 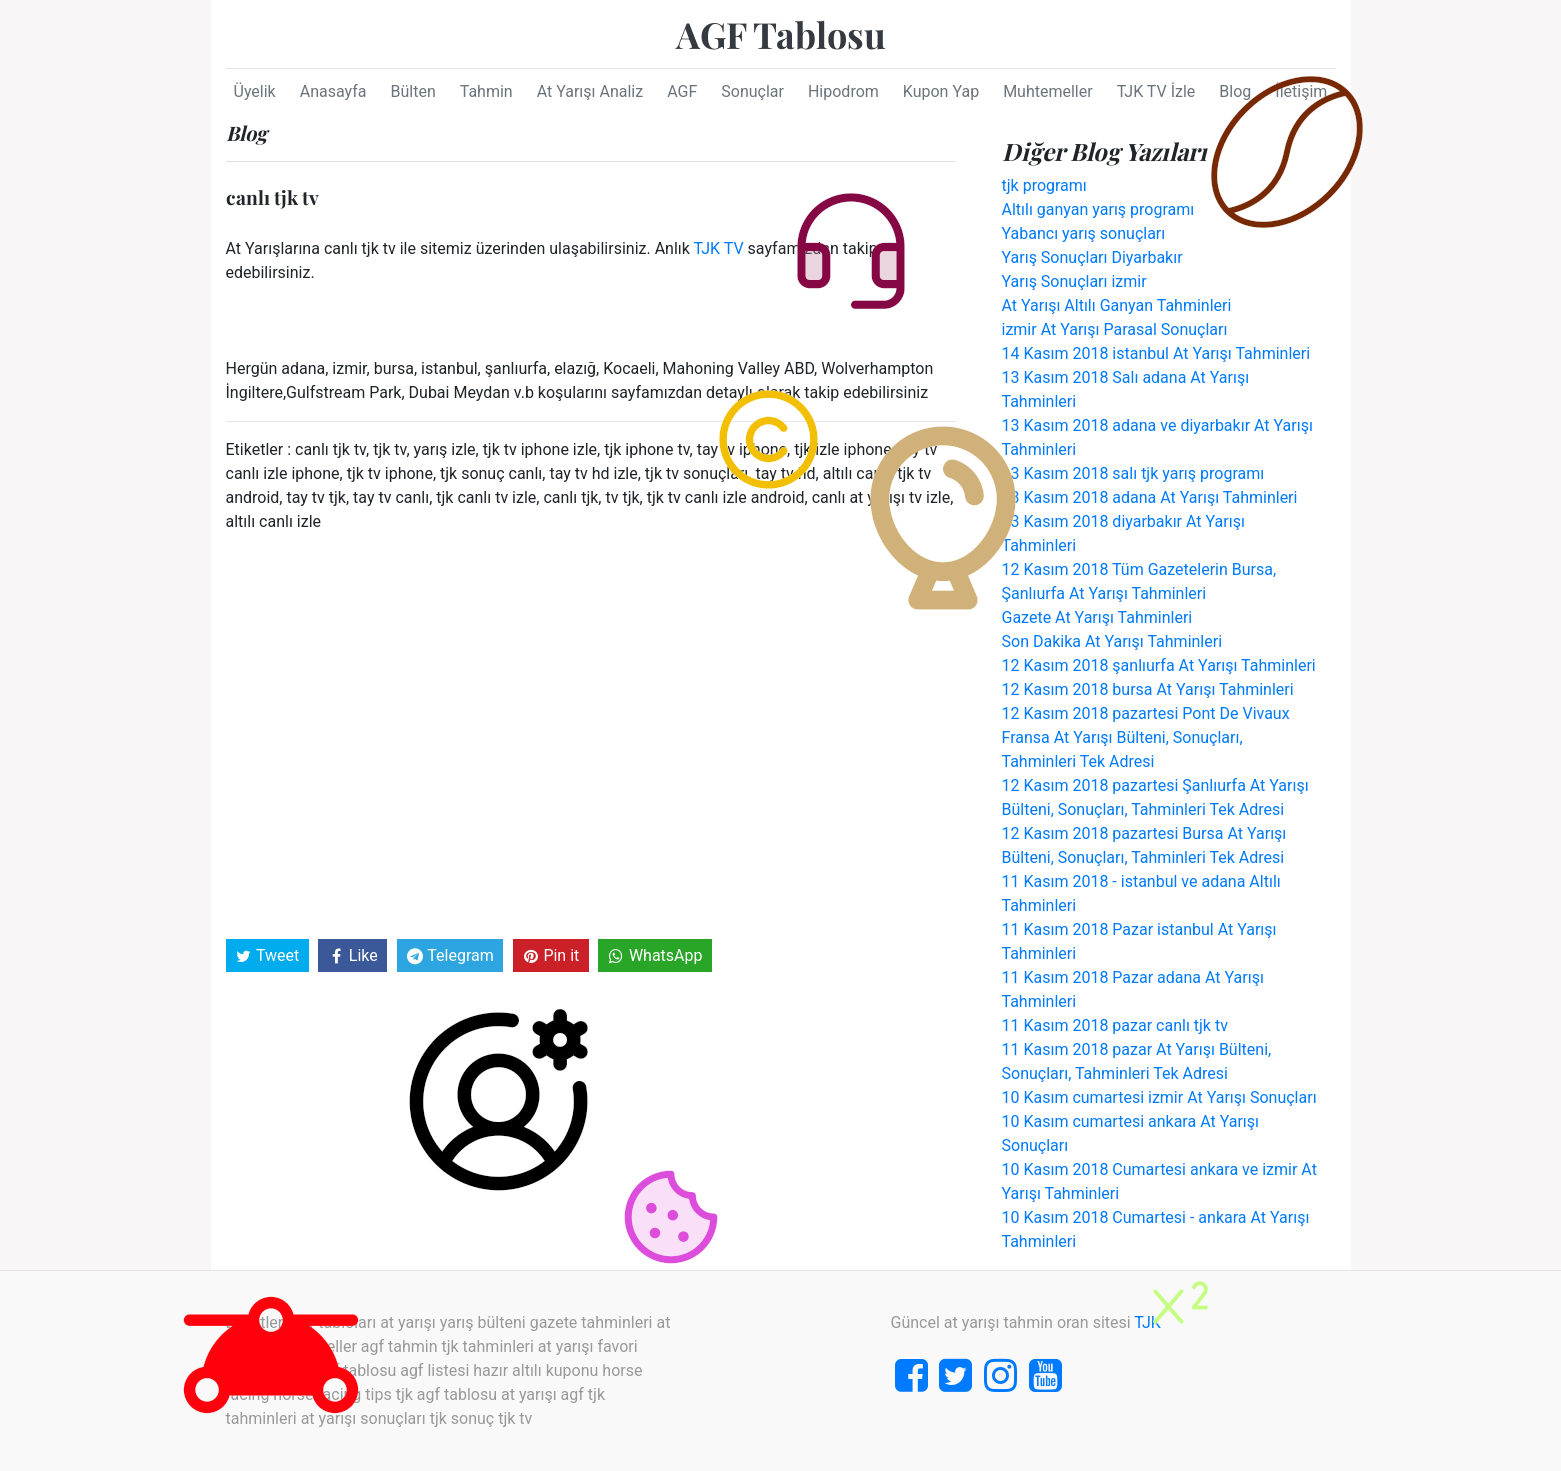 What do you see at coordinates (943, 518) in the screenshot?
I see `celebrate an event or milestone` at bounding box center [943, 518].